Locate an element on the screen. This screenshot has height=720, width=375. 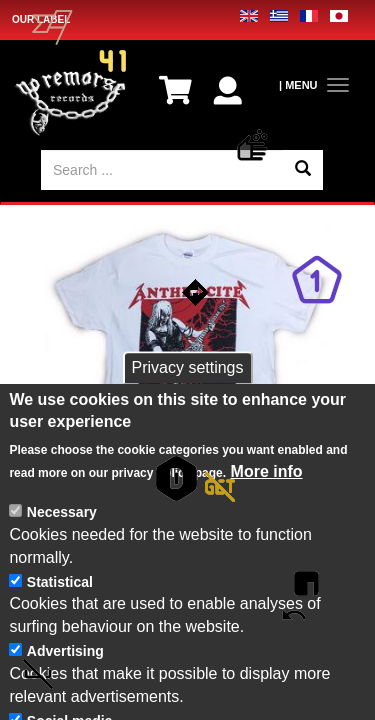
flag or bookmark an item is located at coordinates (52, 26).